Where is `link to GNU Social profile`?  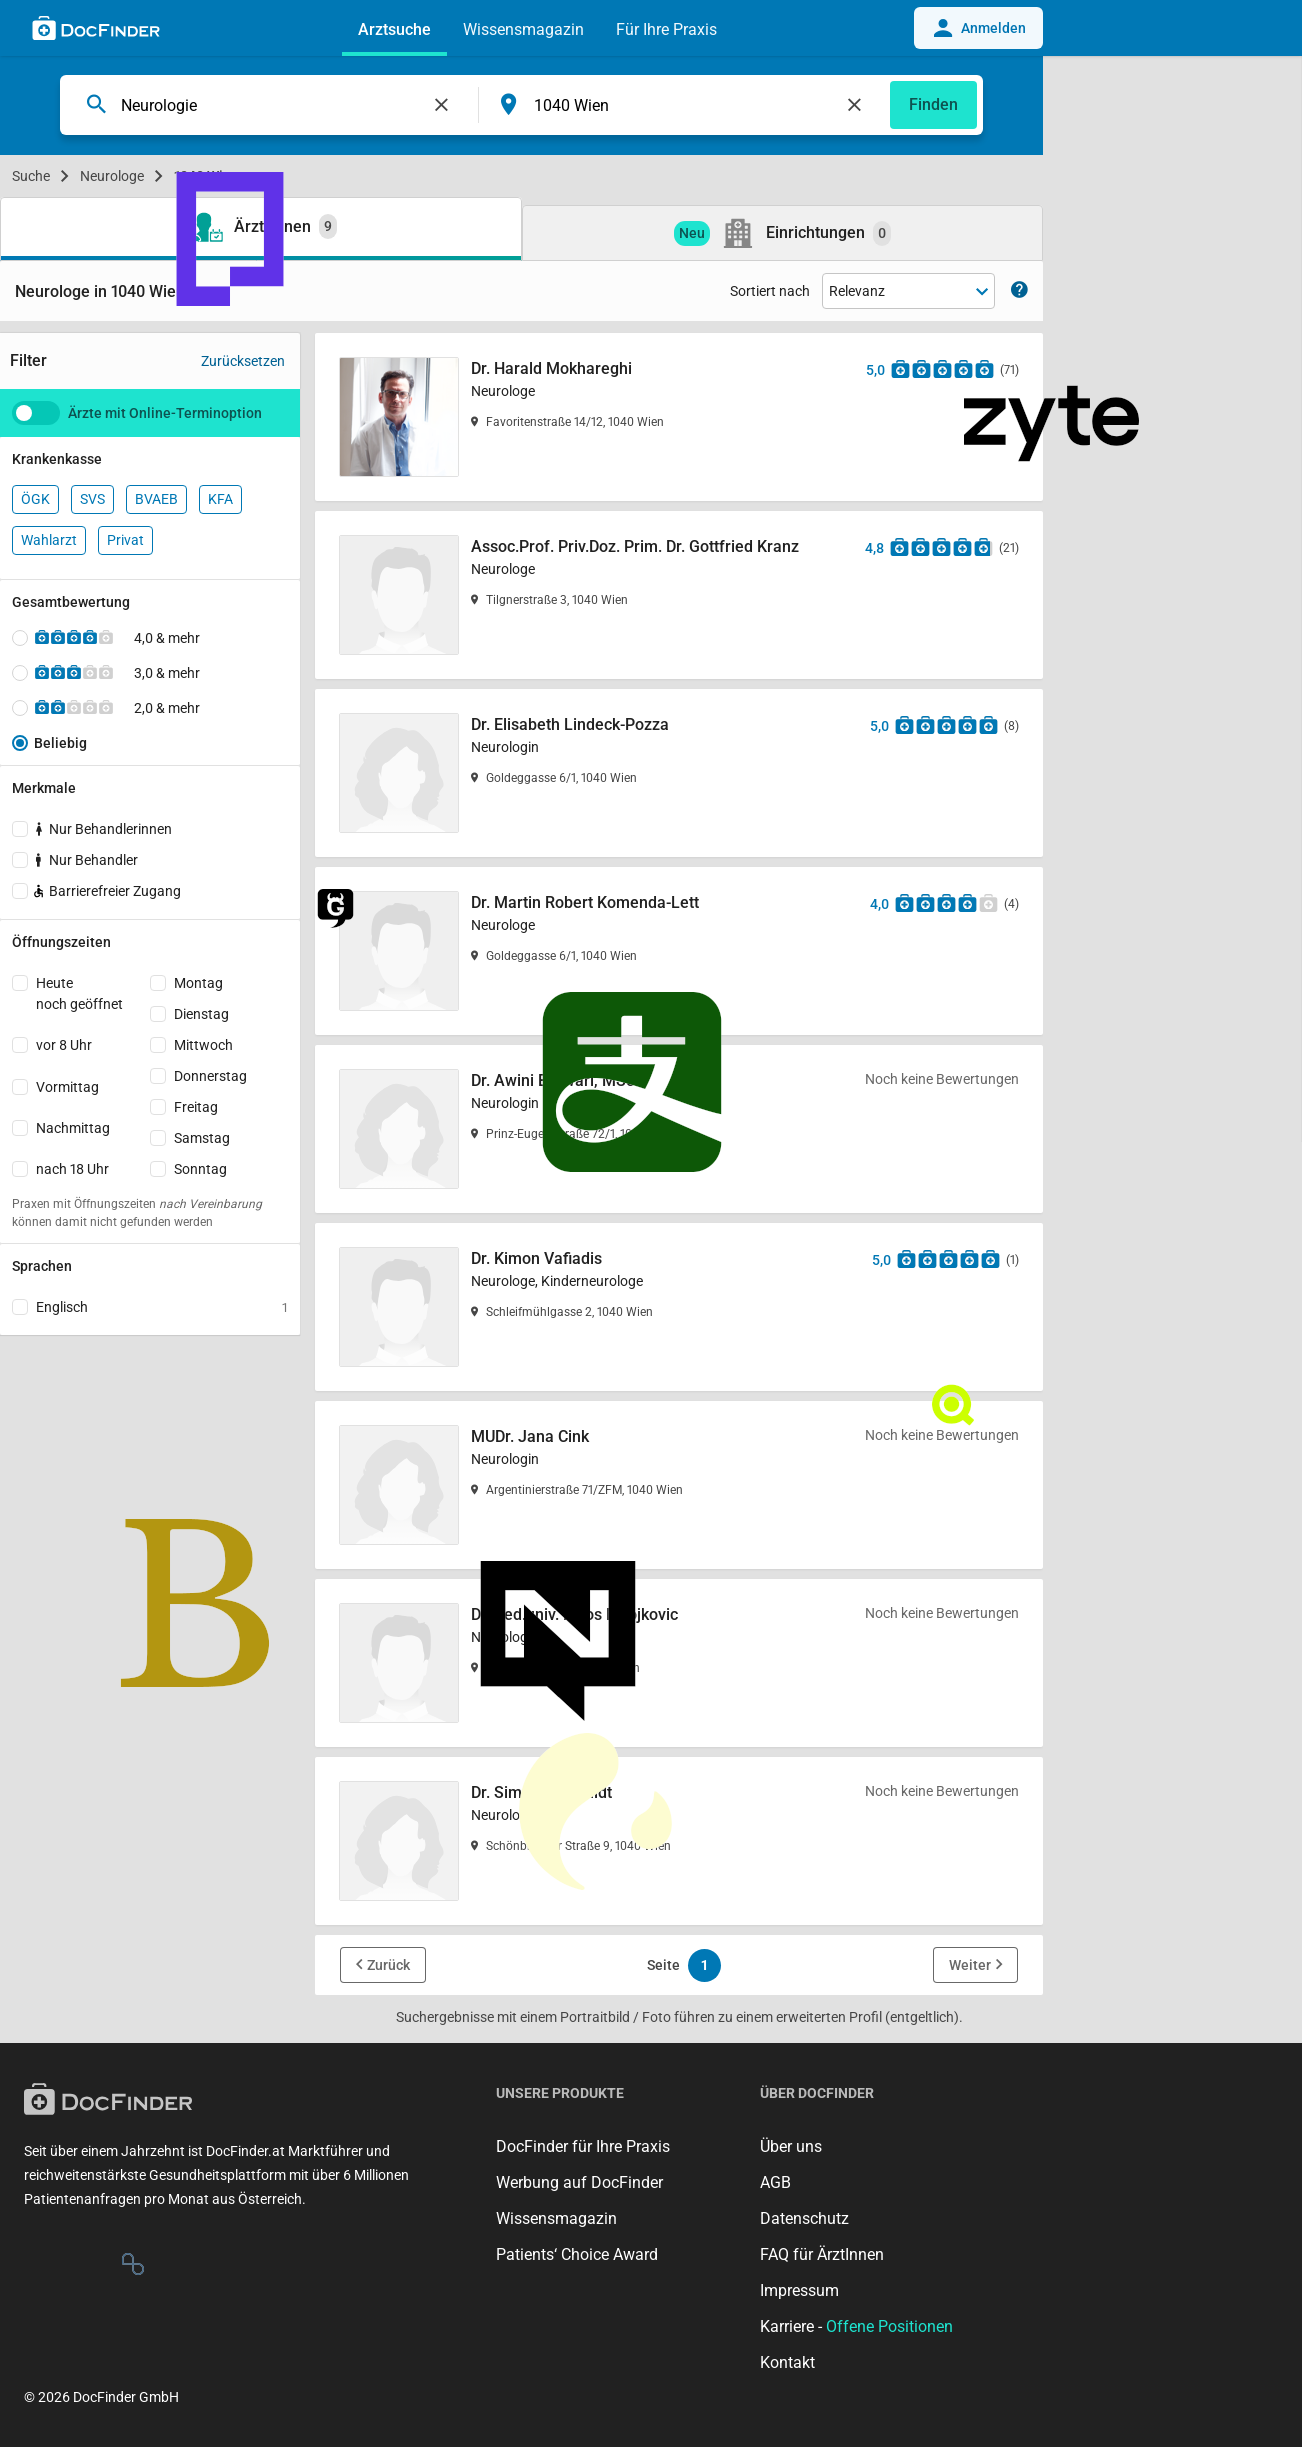 link to GNU Social profile is located at coordinates (335, 908).